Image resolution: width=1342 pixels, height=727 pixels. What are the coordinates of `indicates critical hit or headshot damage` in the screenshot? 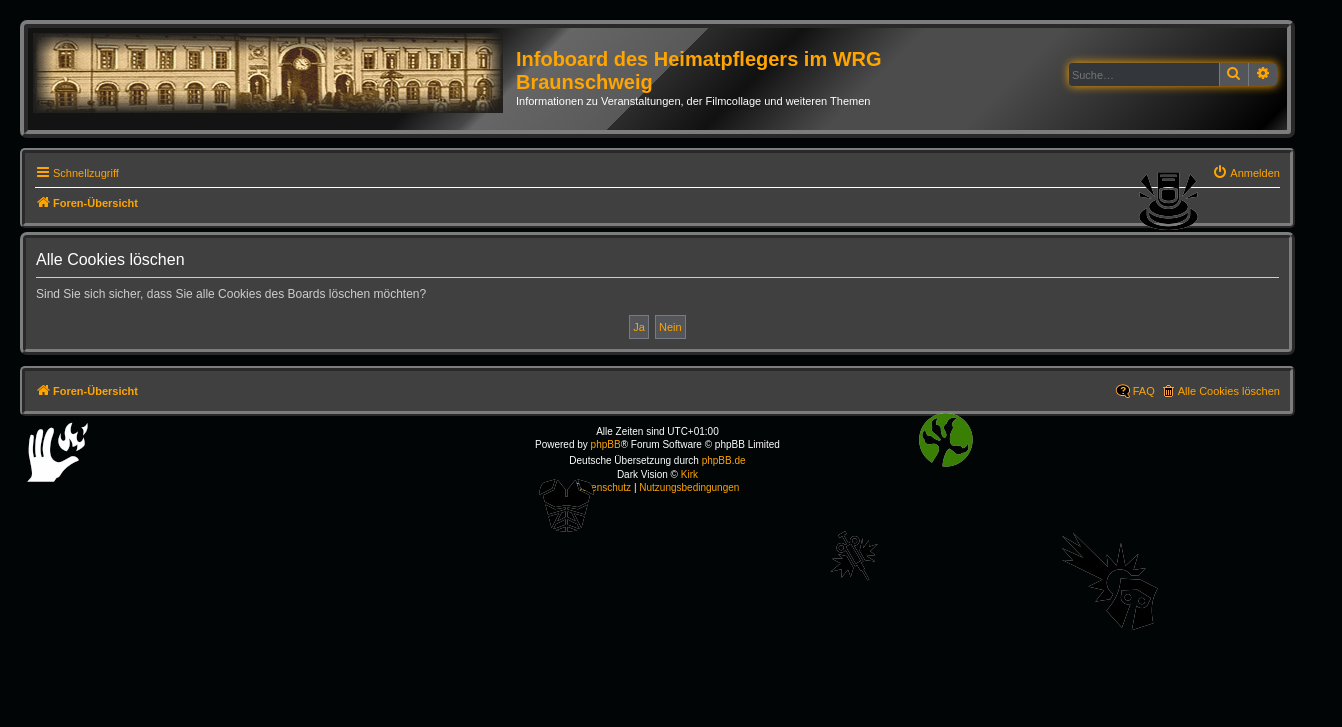 It's located at (1110, 581).